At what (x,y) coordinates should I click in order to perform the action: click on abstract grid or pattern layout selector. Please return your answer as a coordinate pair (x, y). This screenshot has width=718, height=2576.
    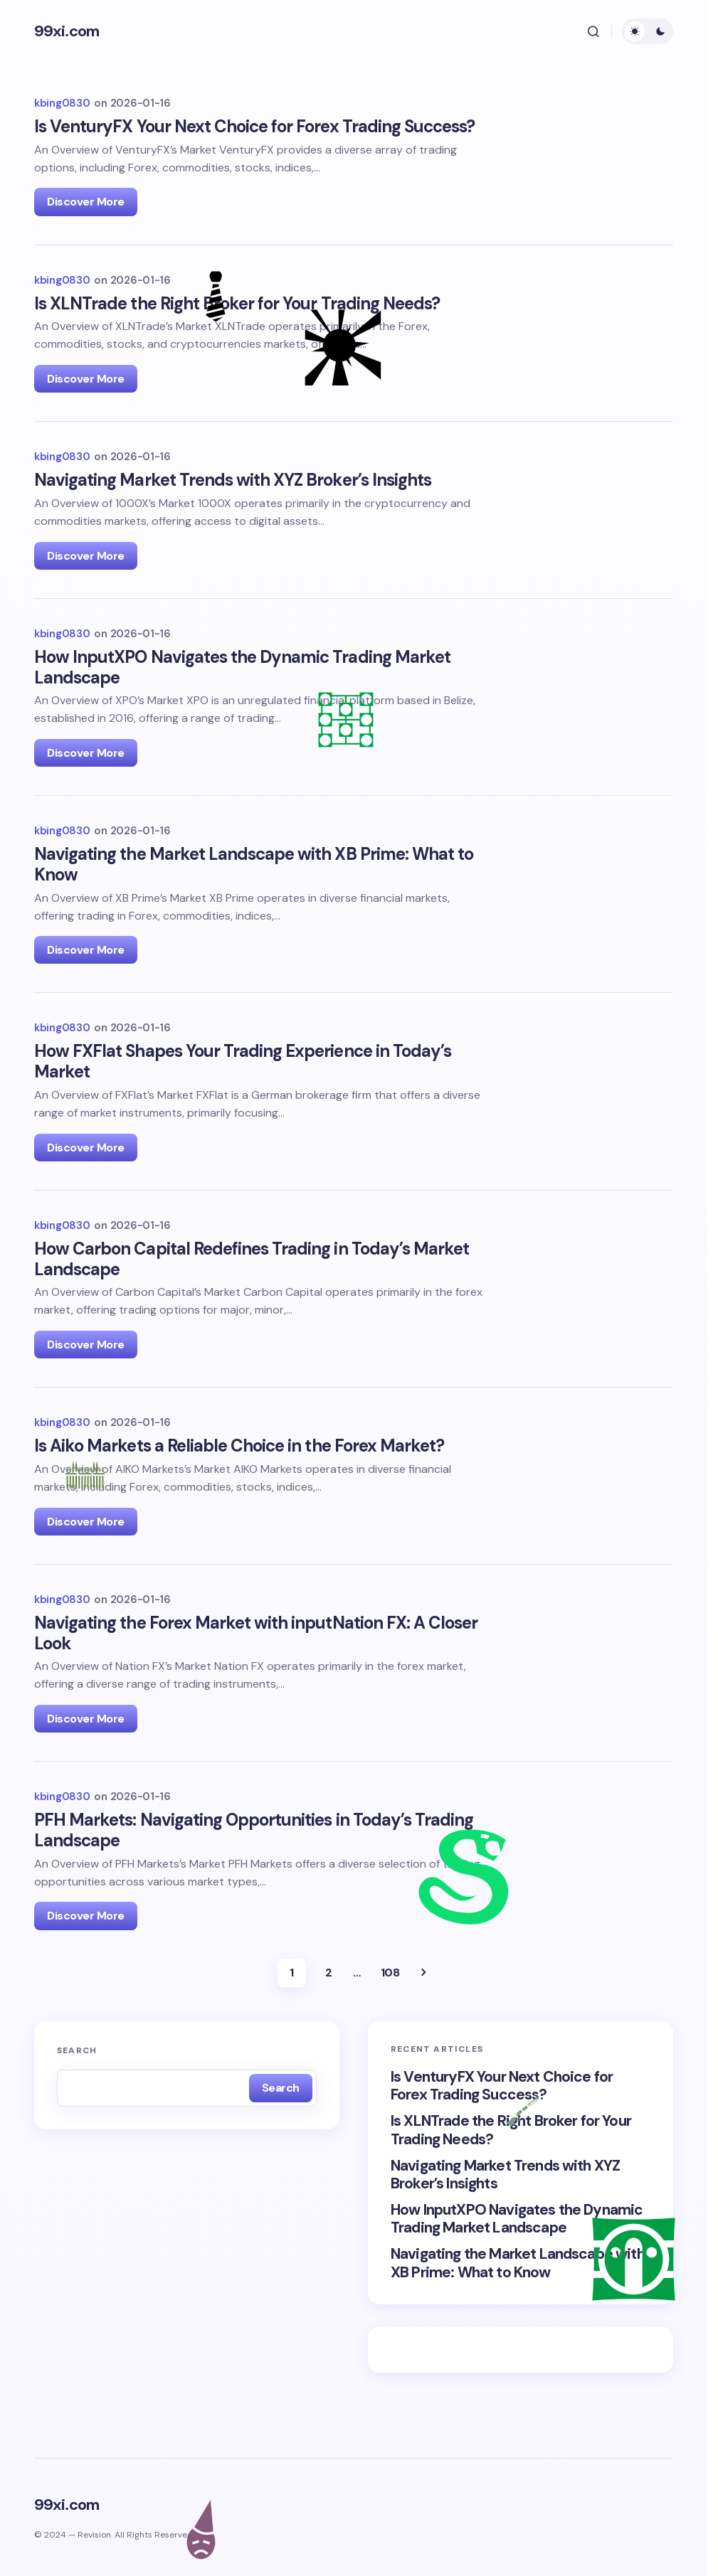
    Looking at the image, I should click on (346, 720).